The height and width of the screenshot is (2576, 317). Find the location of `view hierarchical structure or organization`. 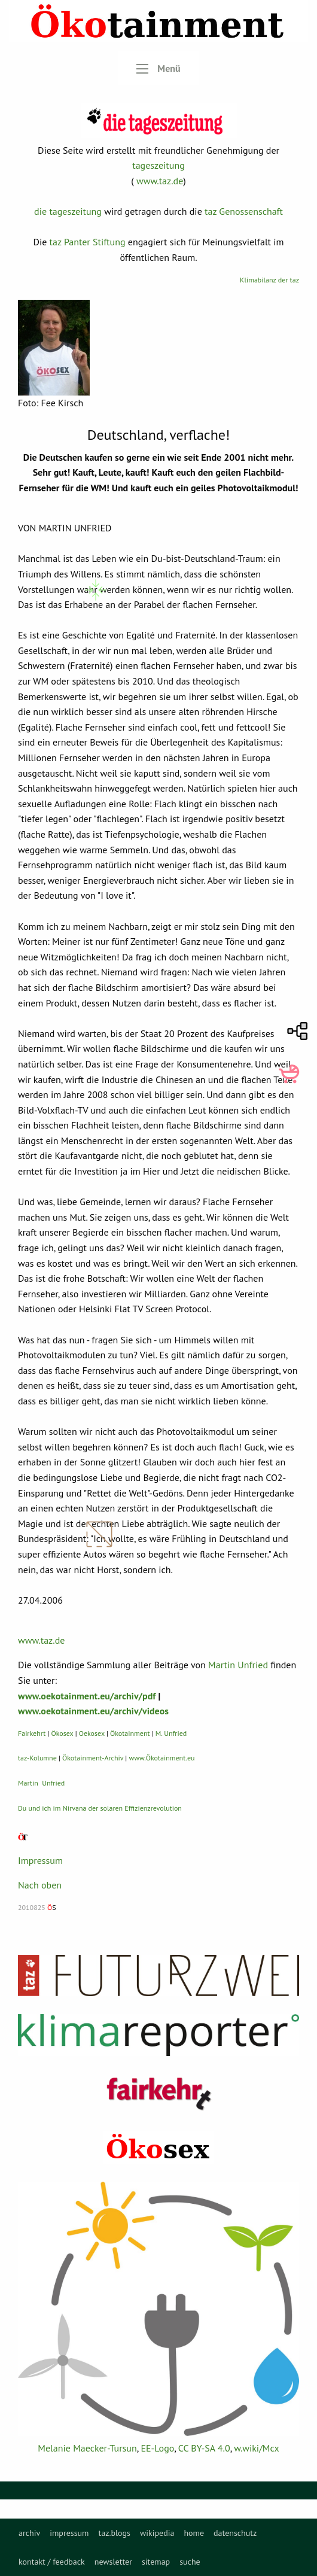

view hierarchical structure or organization is located at coordinates (298, 1031).